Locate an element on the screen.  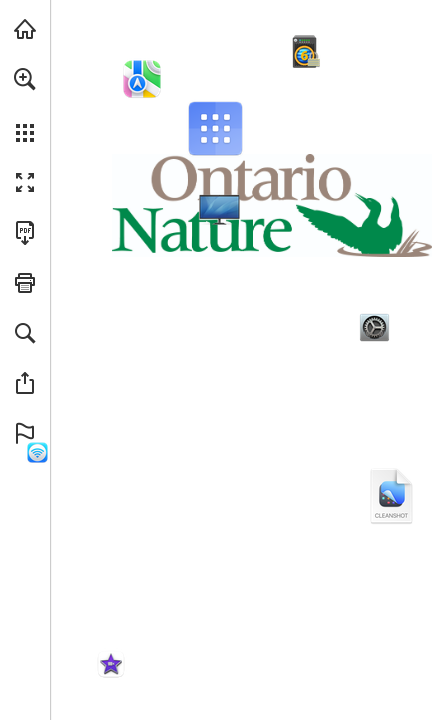
open AirPort Utility to manage wireless network settings is located at coordinates (37, 452).